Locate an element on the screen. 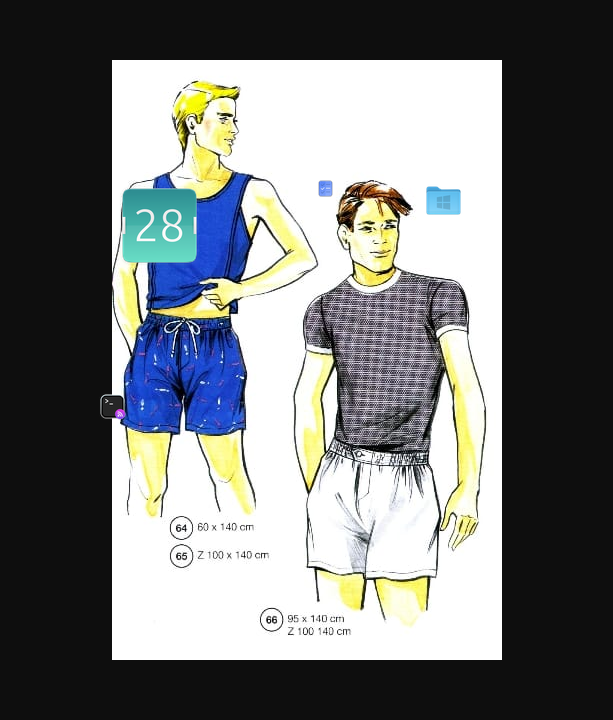 Image resolution: width=613 pixels, height=720 pixels. open wine file manager for windows applications is located at coordinates (443, 200).